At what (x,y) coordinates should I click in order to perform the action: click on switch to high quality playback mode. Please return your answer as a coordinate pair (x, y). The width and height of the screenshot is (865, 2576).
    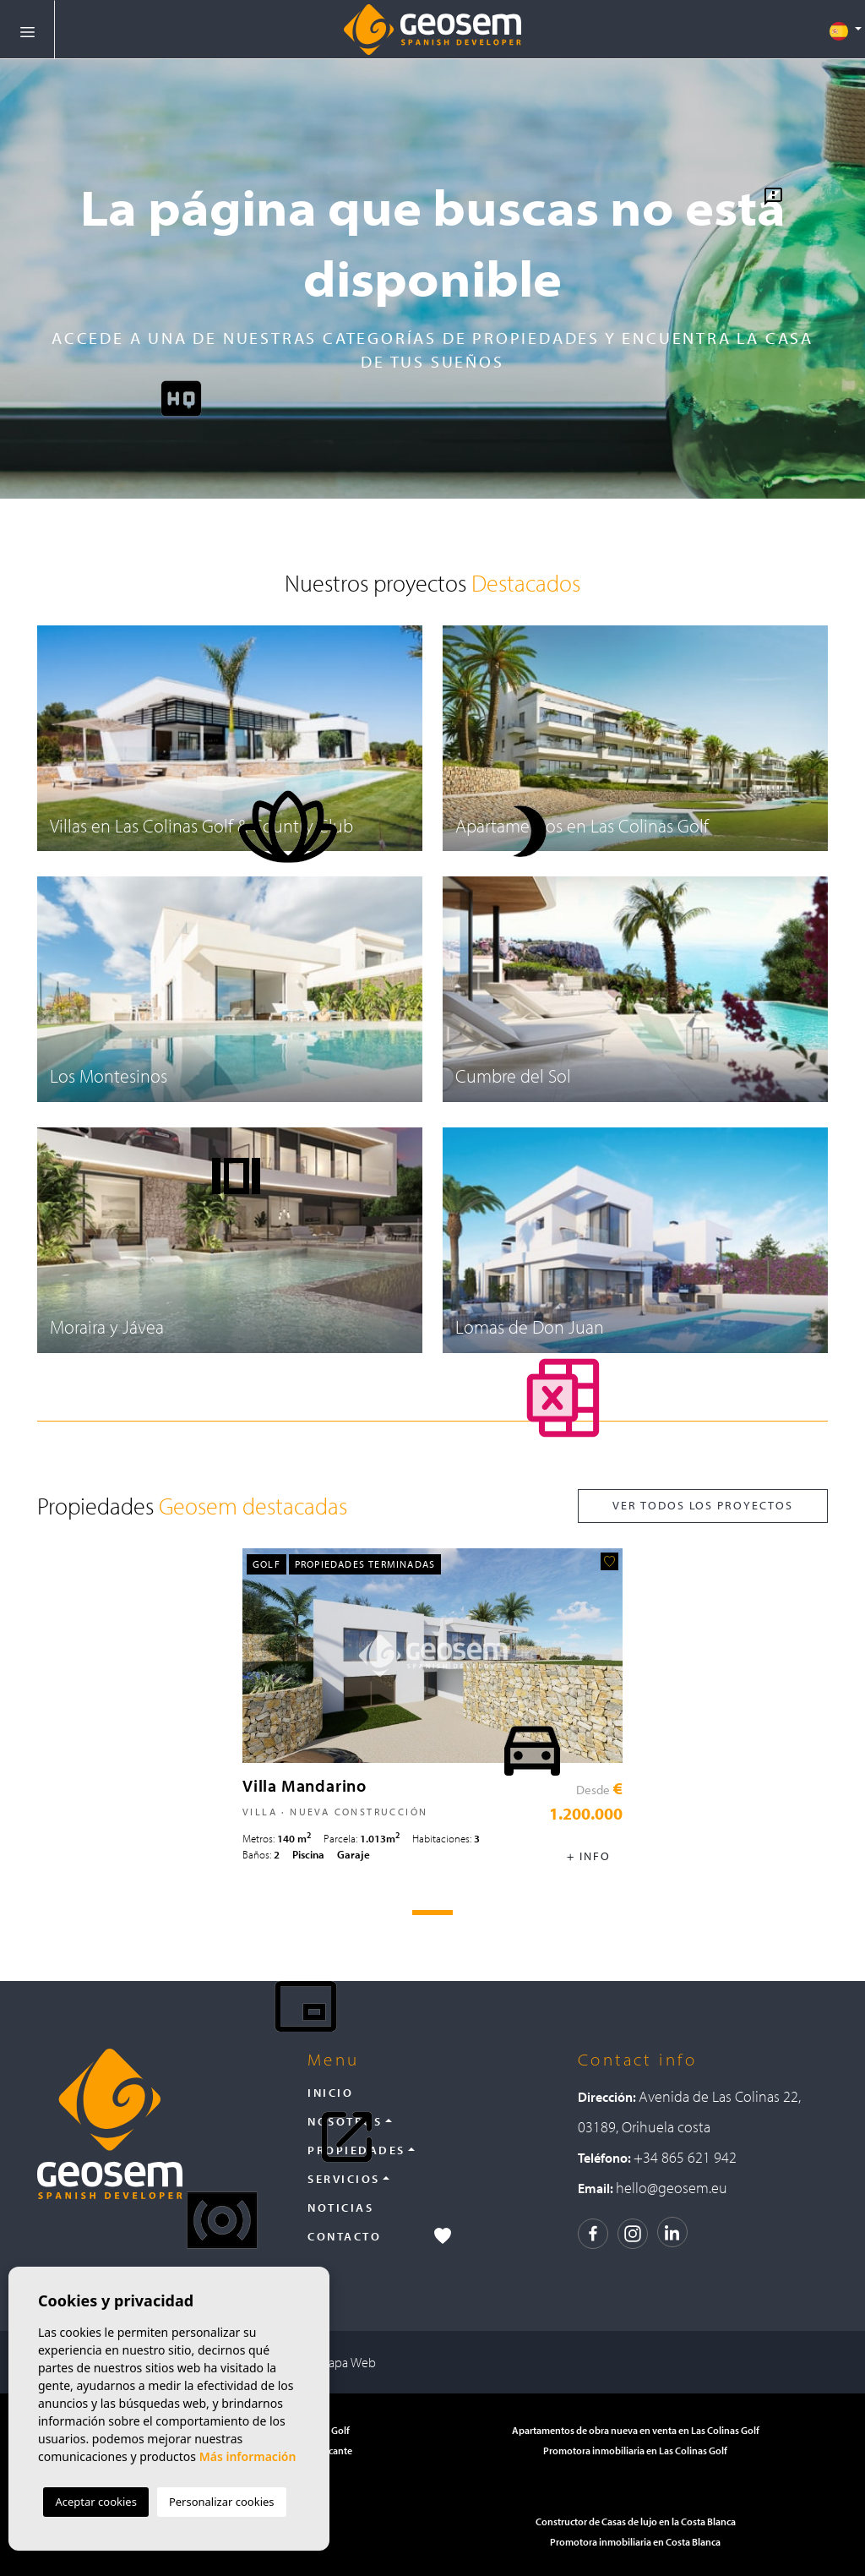
    Looking at the image, I should click on (181, 398).